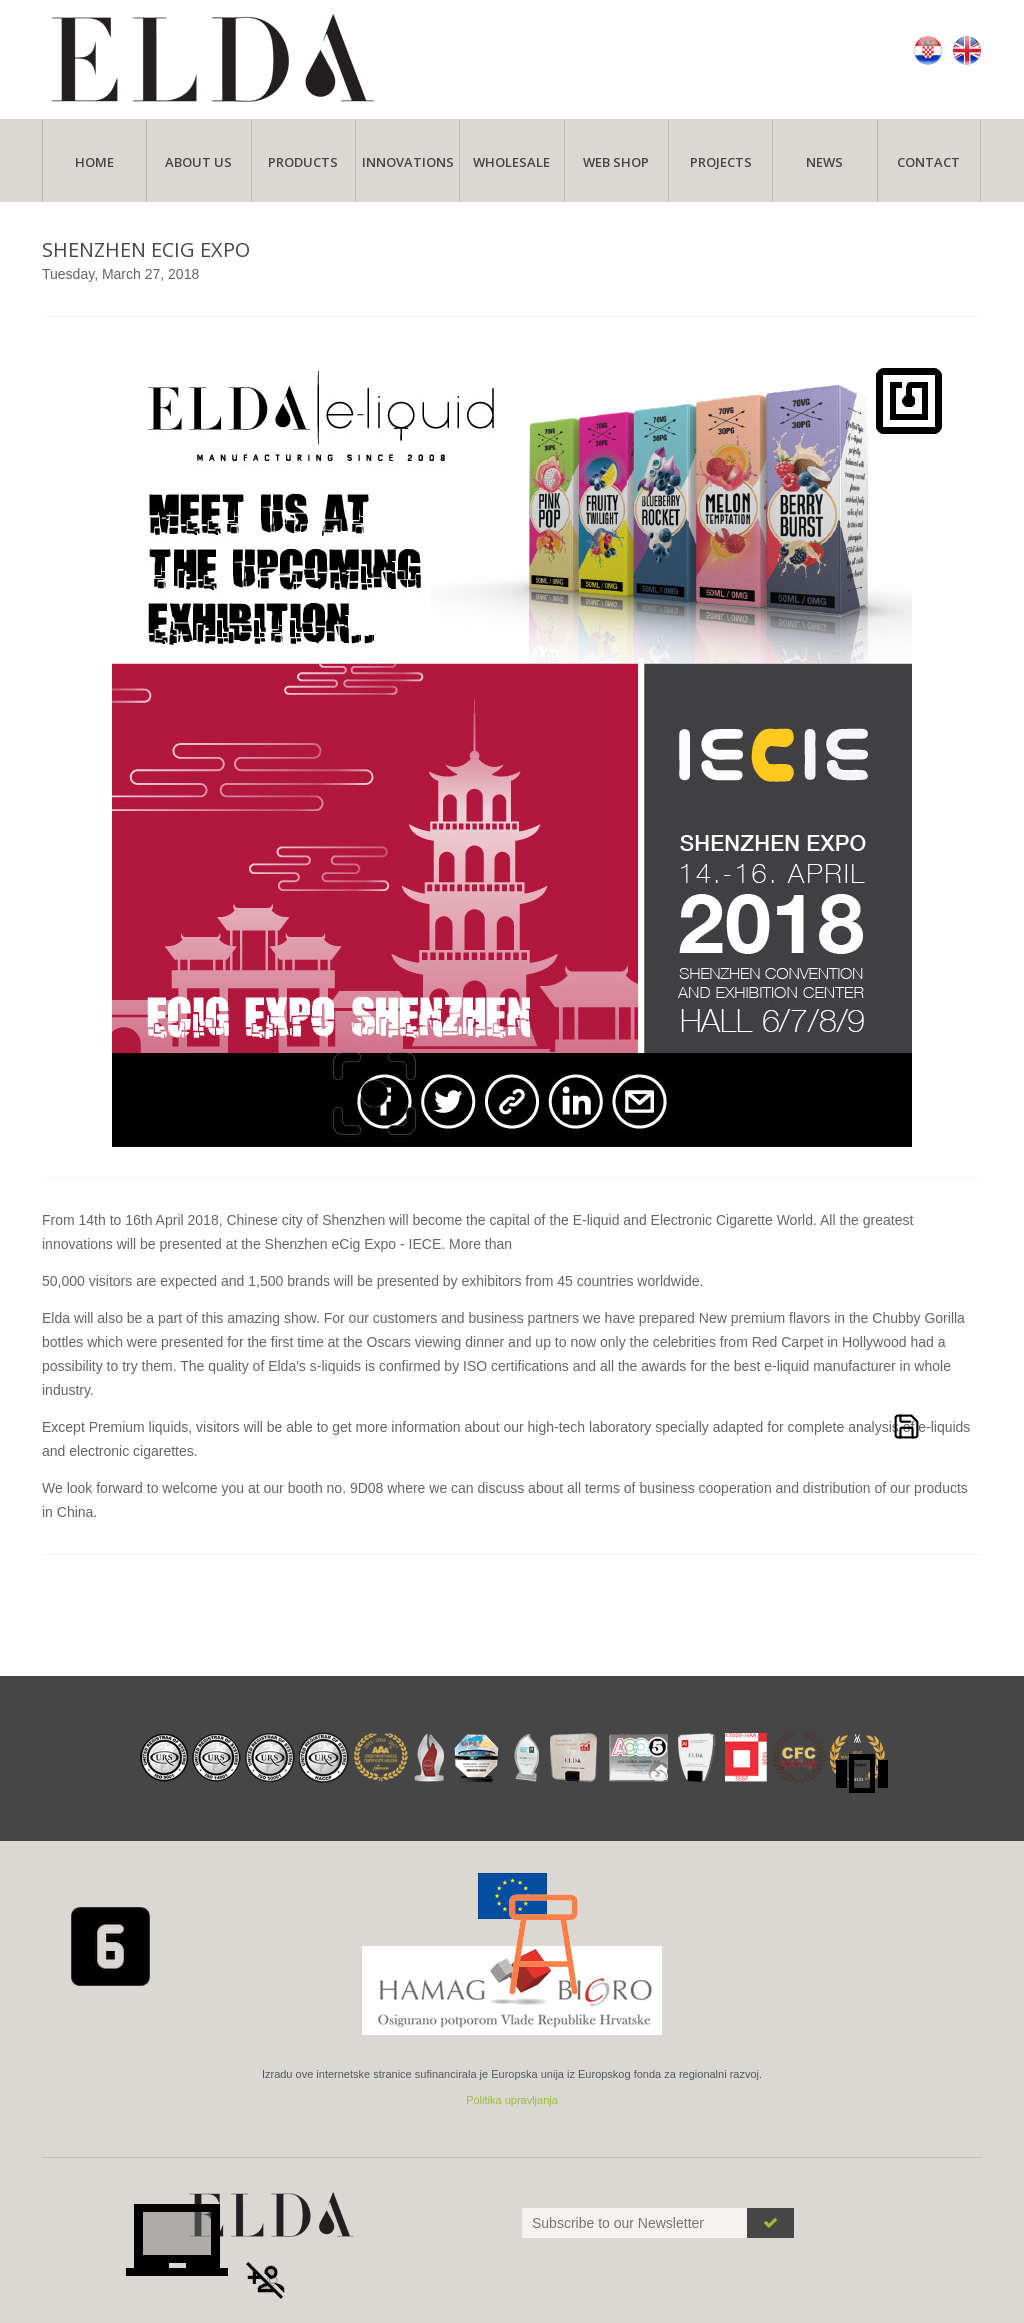 The width and height of the screenshot is (1024, 2323). I want to click on browse furniture or seating options, so click(543, 1944).